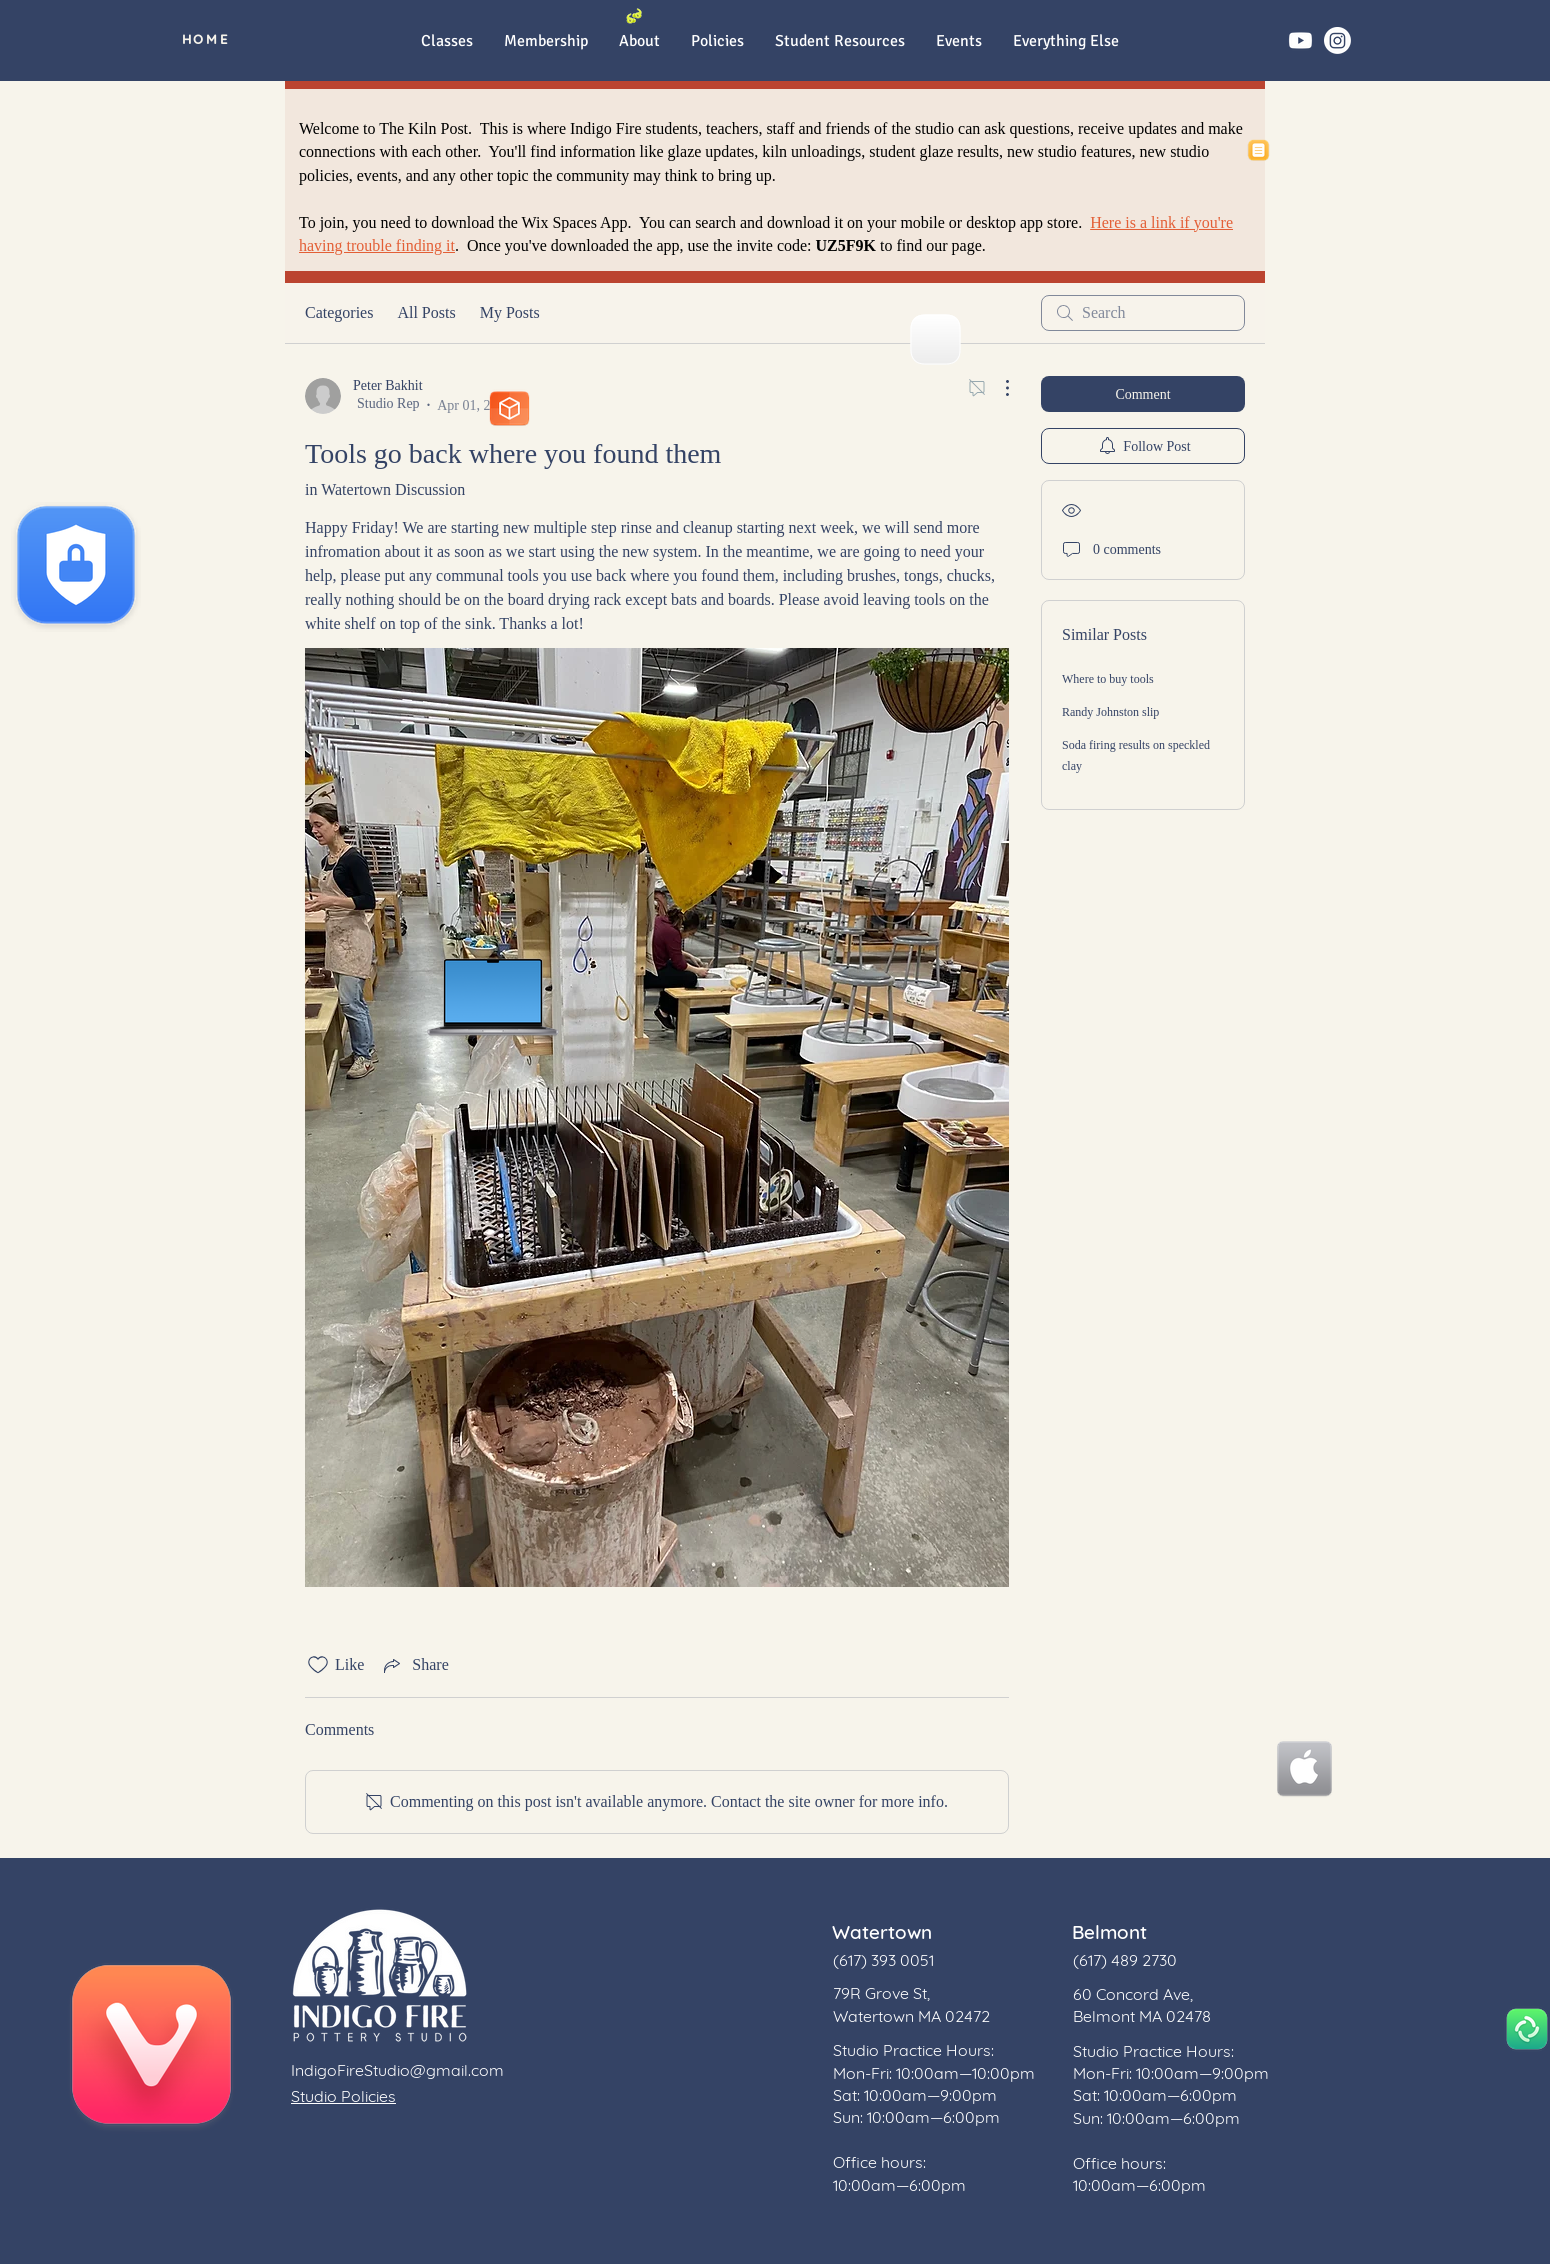  Describe the element at coordinates (509, 407) in the screenshot. I see `3D model file in STL binary format` at that location.